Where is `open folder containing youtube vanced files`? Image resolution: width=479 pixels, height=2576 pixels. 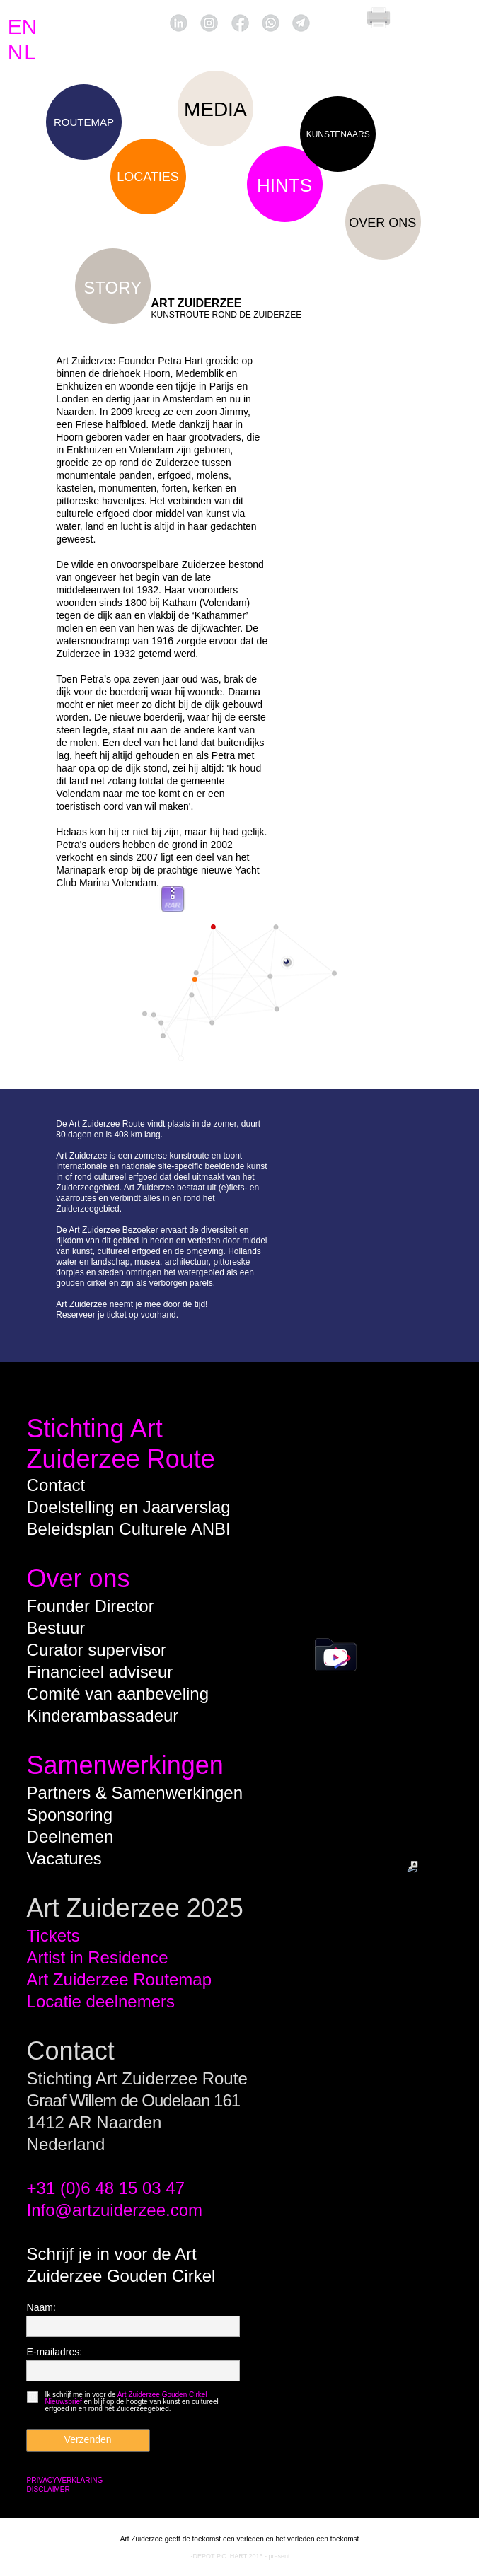
open folder containing youtube vanced files is located at coordinates (335, 1656).